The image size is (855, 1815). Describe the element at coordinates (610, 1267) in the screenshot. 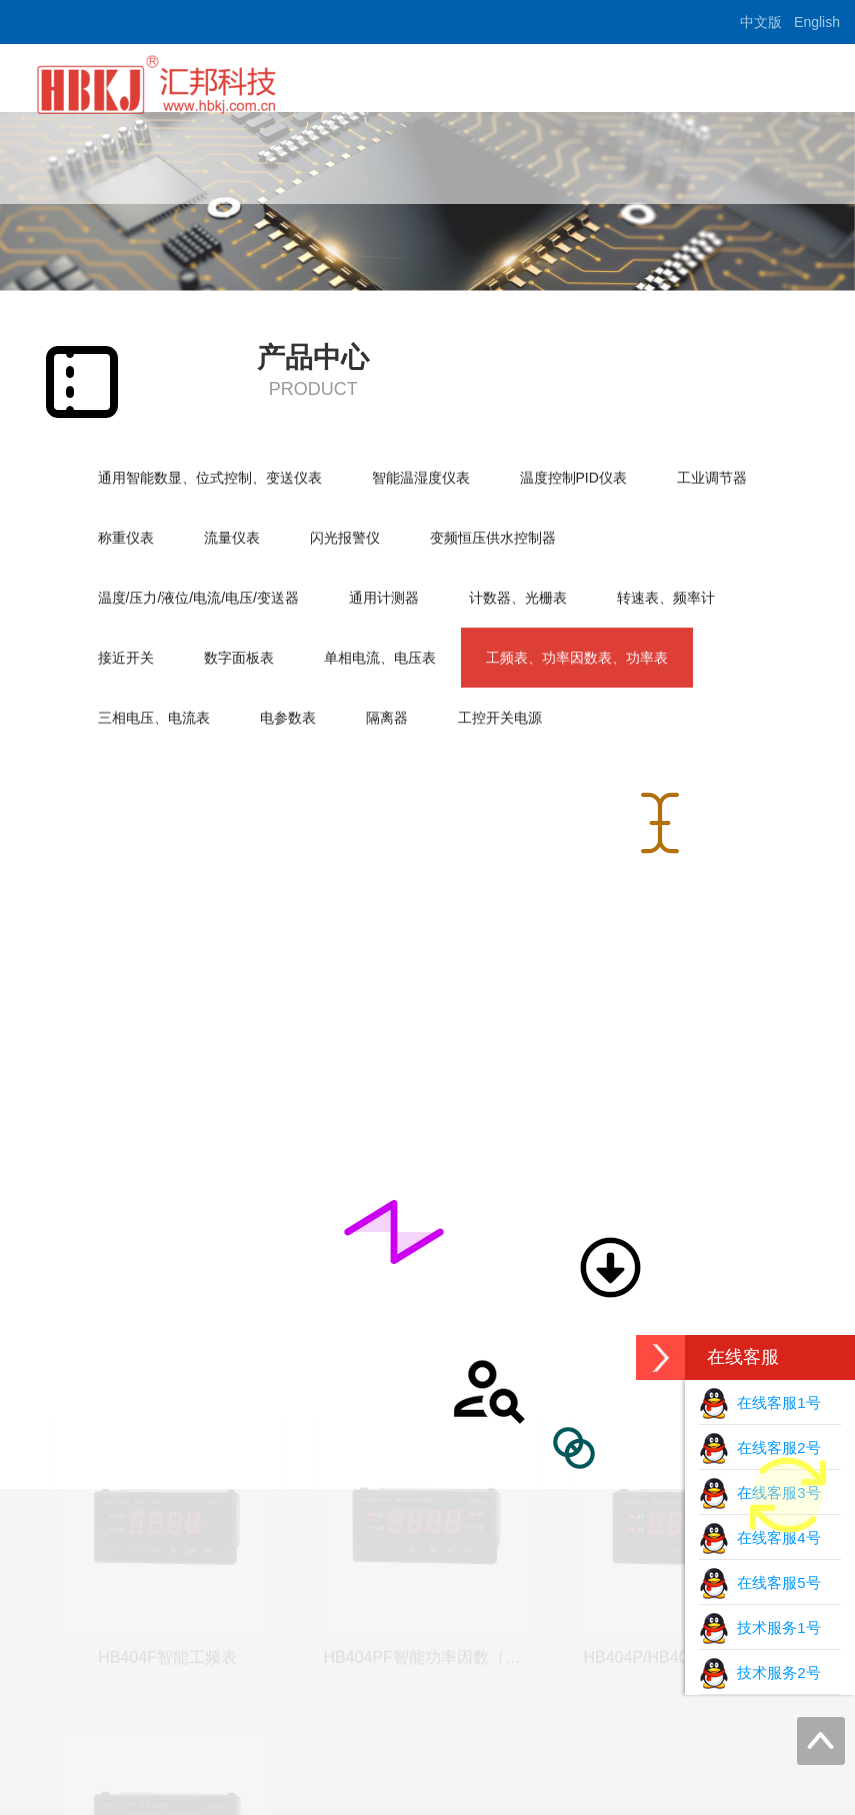

I see `download a file or content` at that location.